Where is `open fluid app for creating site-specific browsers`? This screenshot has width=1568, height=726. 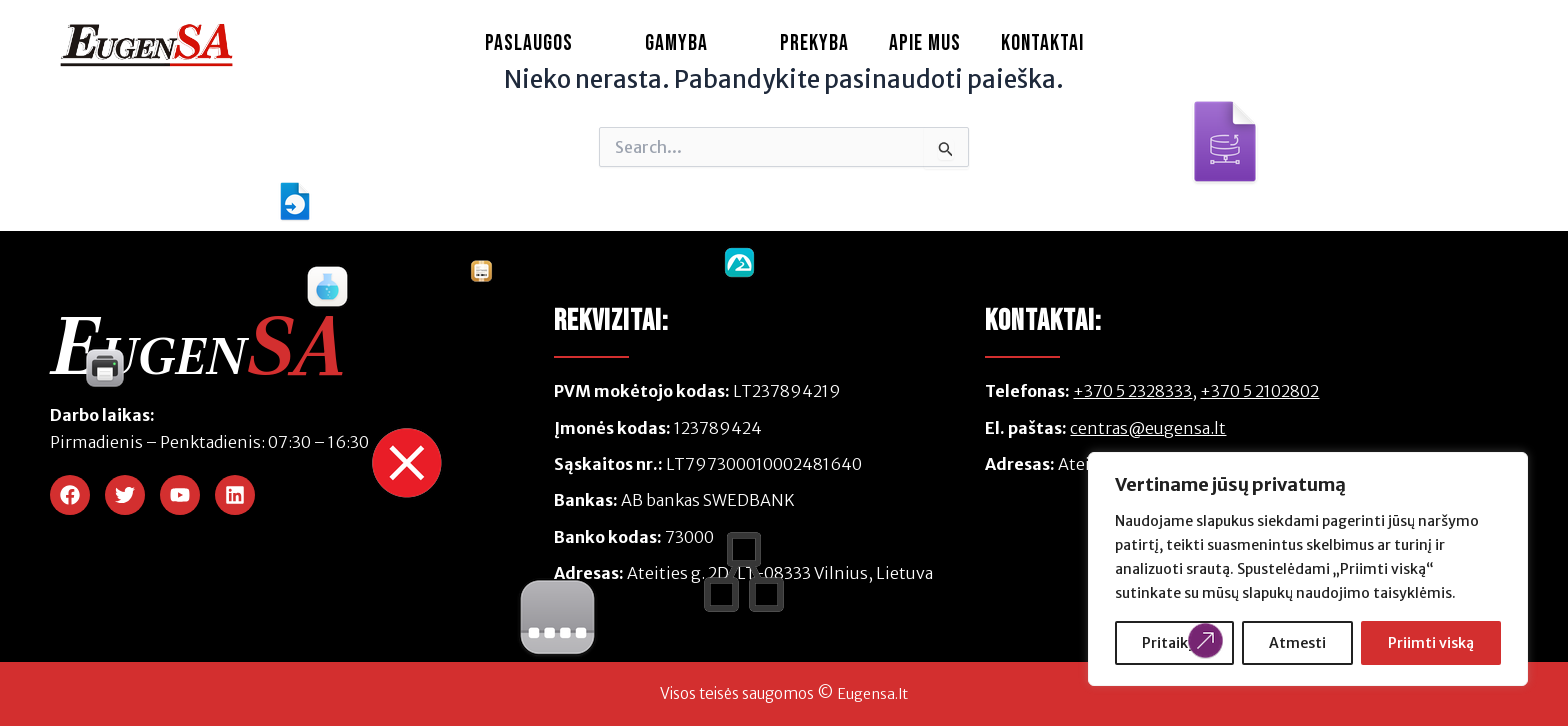 open fluid app for creating site-specific browsers is located at coordinates (327, 286).